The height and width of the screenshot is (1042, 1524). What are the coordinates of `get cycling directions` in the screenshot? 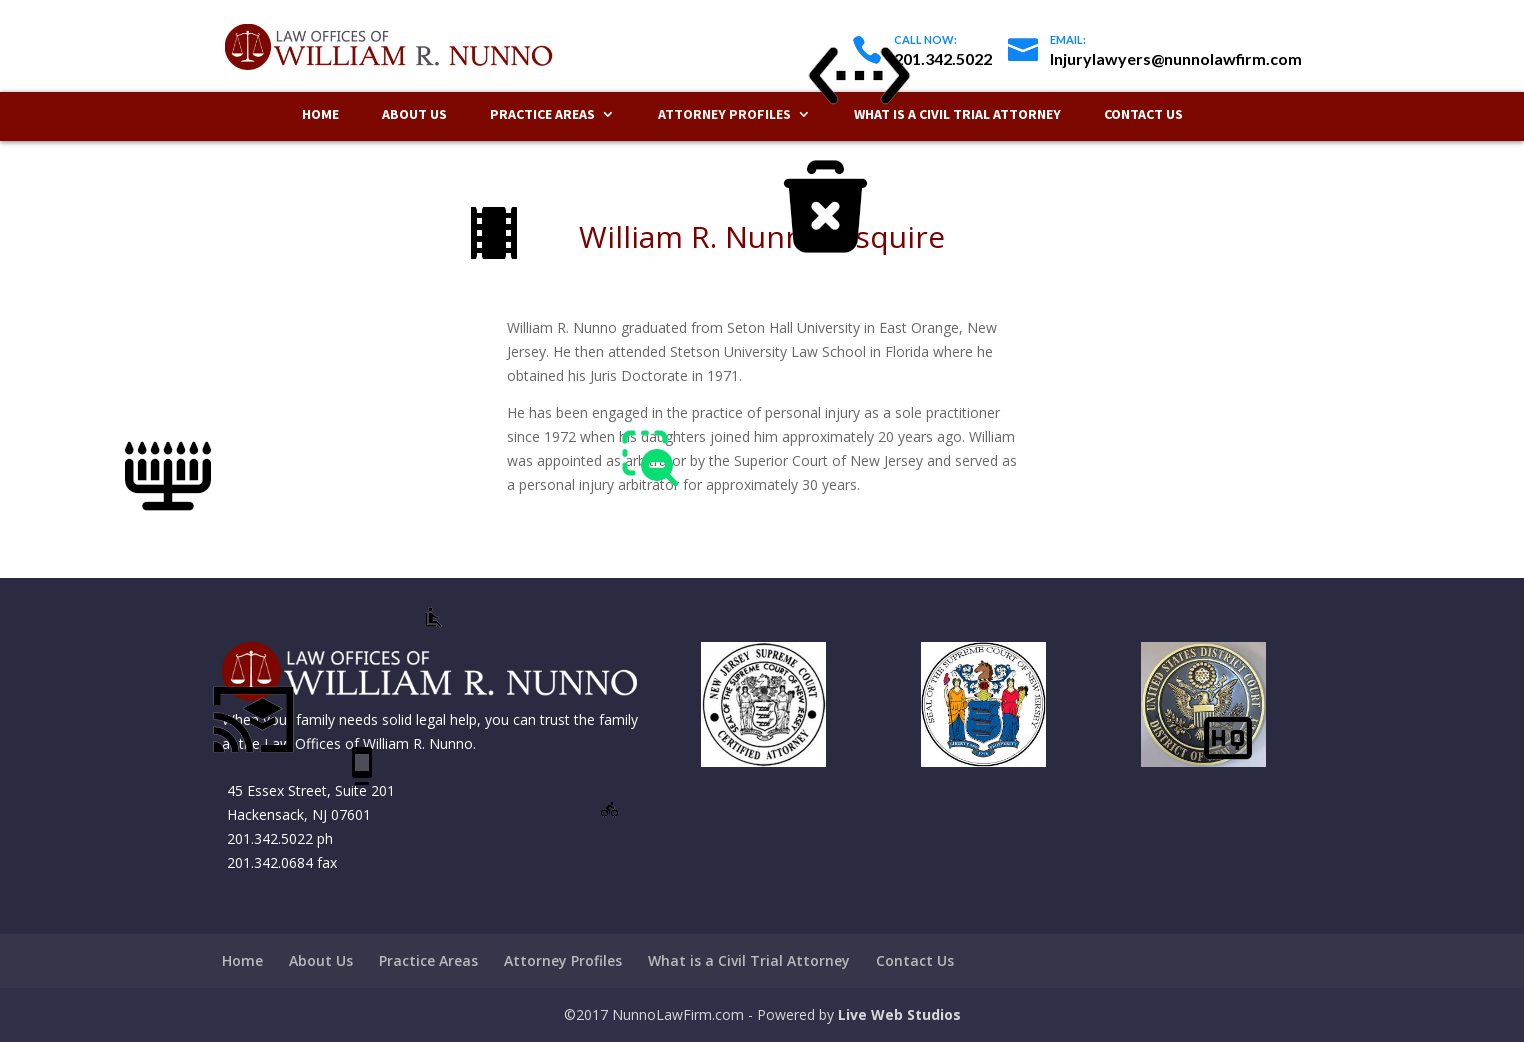 It's located at (609, 809).